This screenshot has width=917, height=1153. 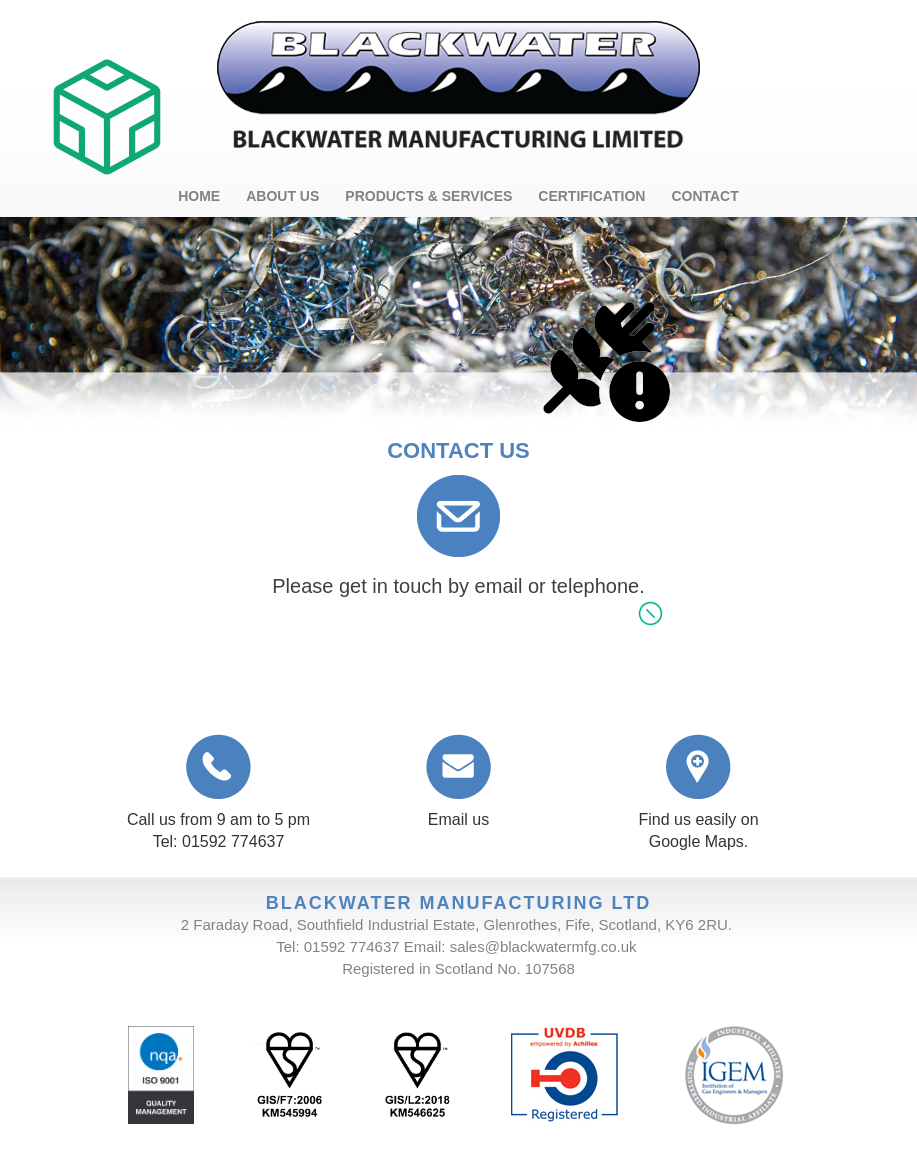 What do you see at coordinates (650, 613) in the screenshot?
I see `indicates a prohibited or restricted action` at bounding box center [650, 613].